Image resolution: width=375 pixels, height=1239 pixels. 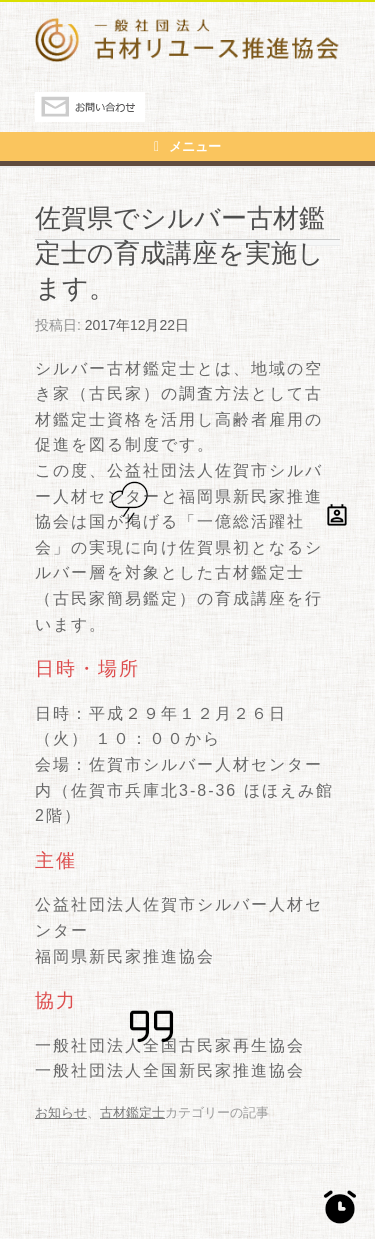 What do you see at coordinates (151, 1025) in the screenshot?
I see `insert a block quote` at bounding box center [151, 1025].